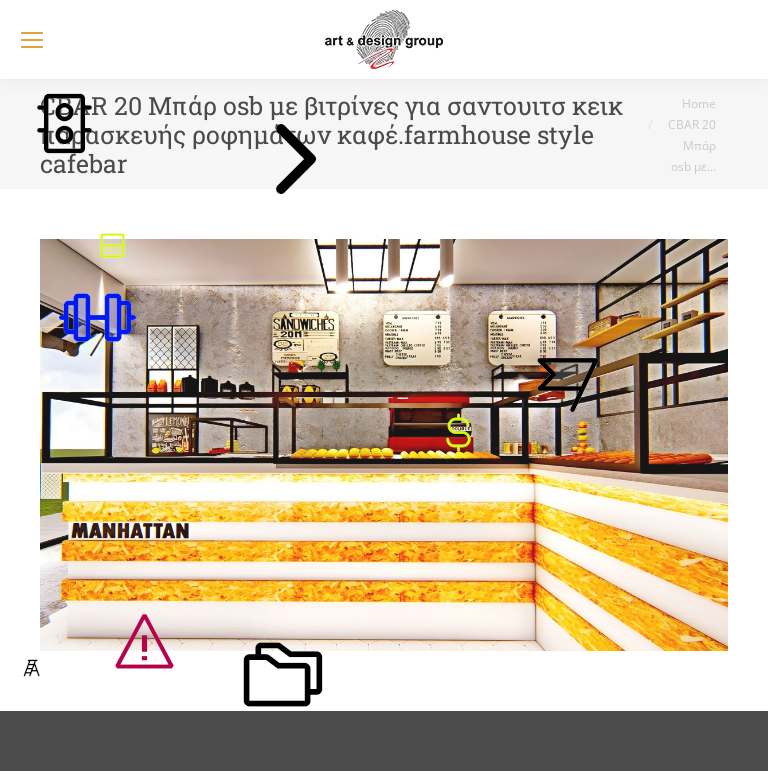 This screenshot has height=771, width=768. I want to click on indicates a warning or caution state, so click(144, 643).